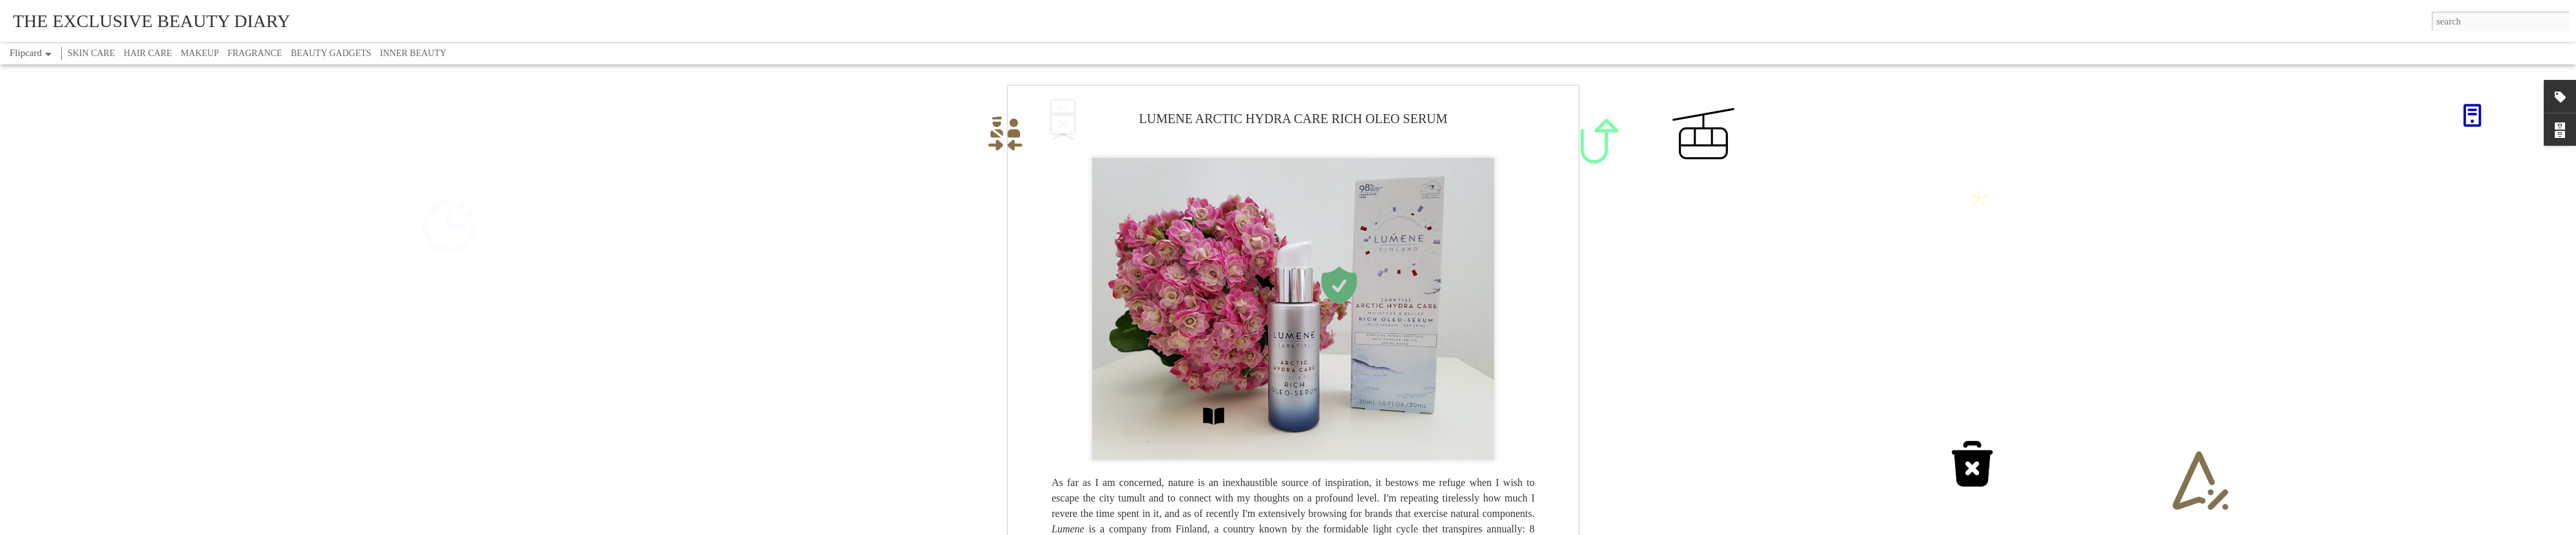 The image size is (2576, 535). Describe the element at coordinates (1598, 141) in the screenshot. I see `redo or repeat the last action` at that location.